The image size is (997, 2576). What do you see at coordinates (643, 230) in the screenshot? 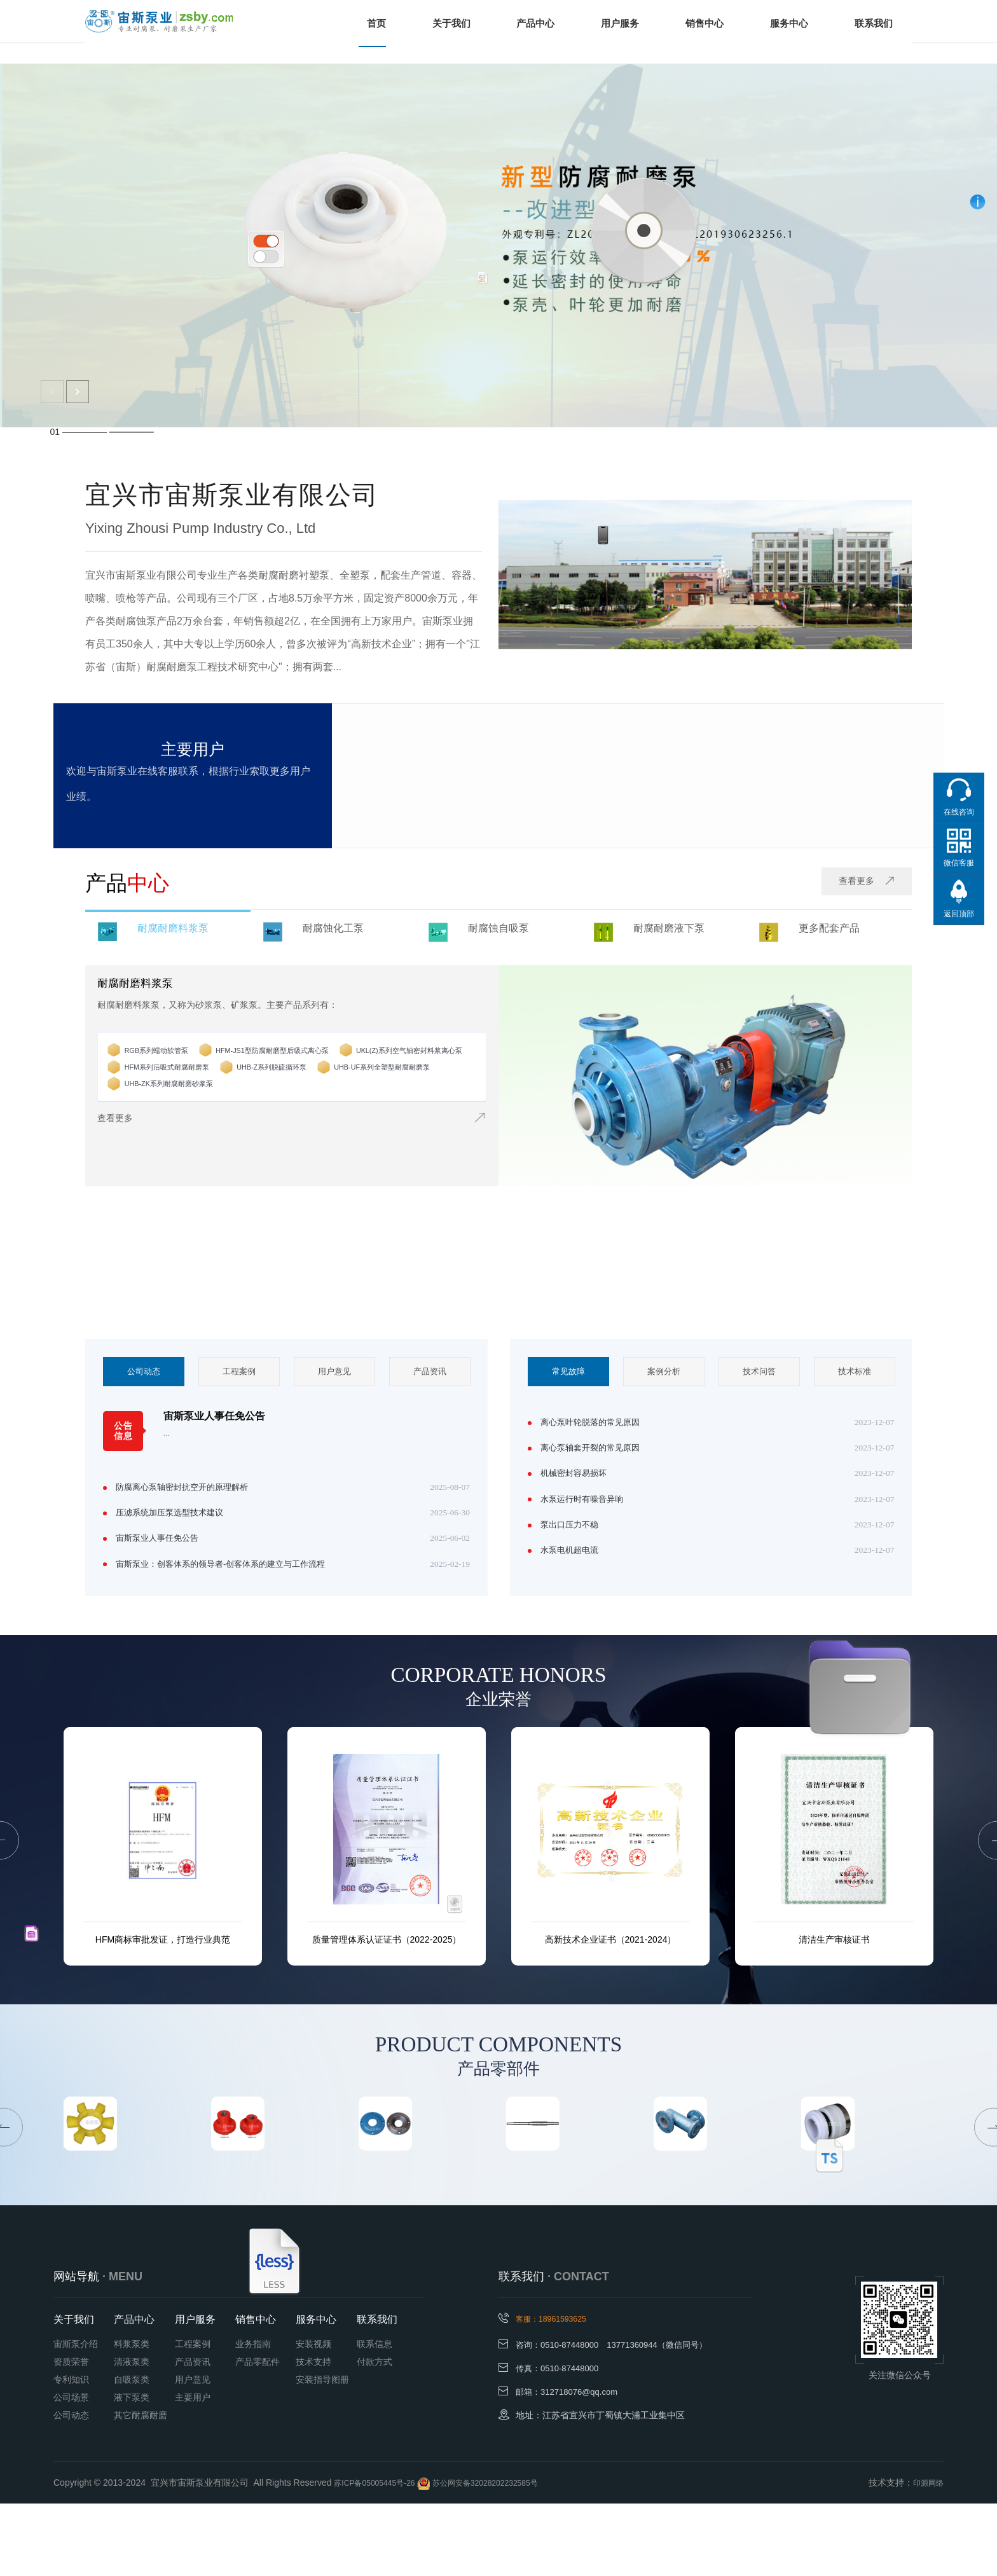
I see `represents a DVD+R writable disc` at bounding box center [643, 230].